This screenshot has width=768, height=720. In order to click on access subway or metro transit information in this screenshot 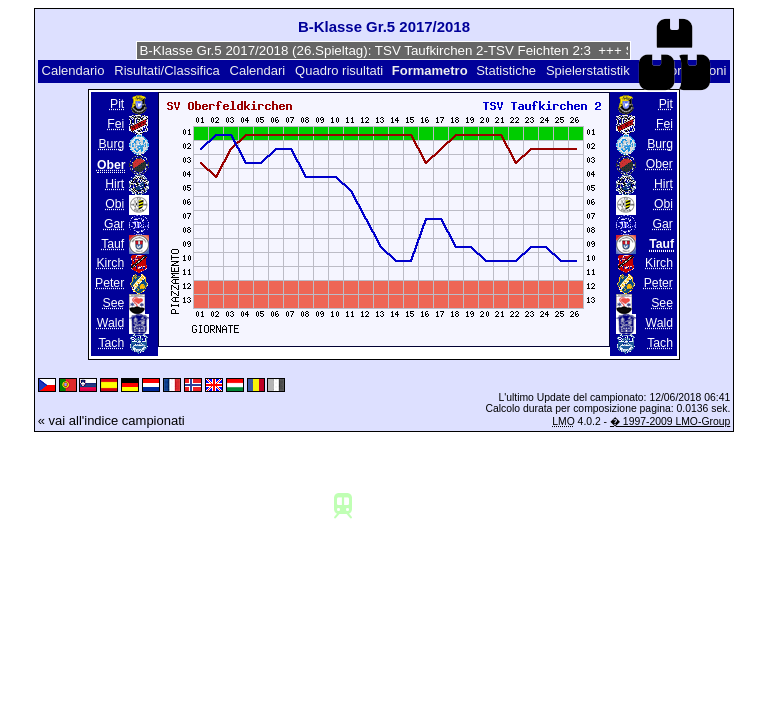, I will do `click(343, 505)`.